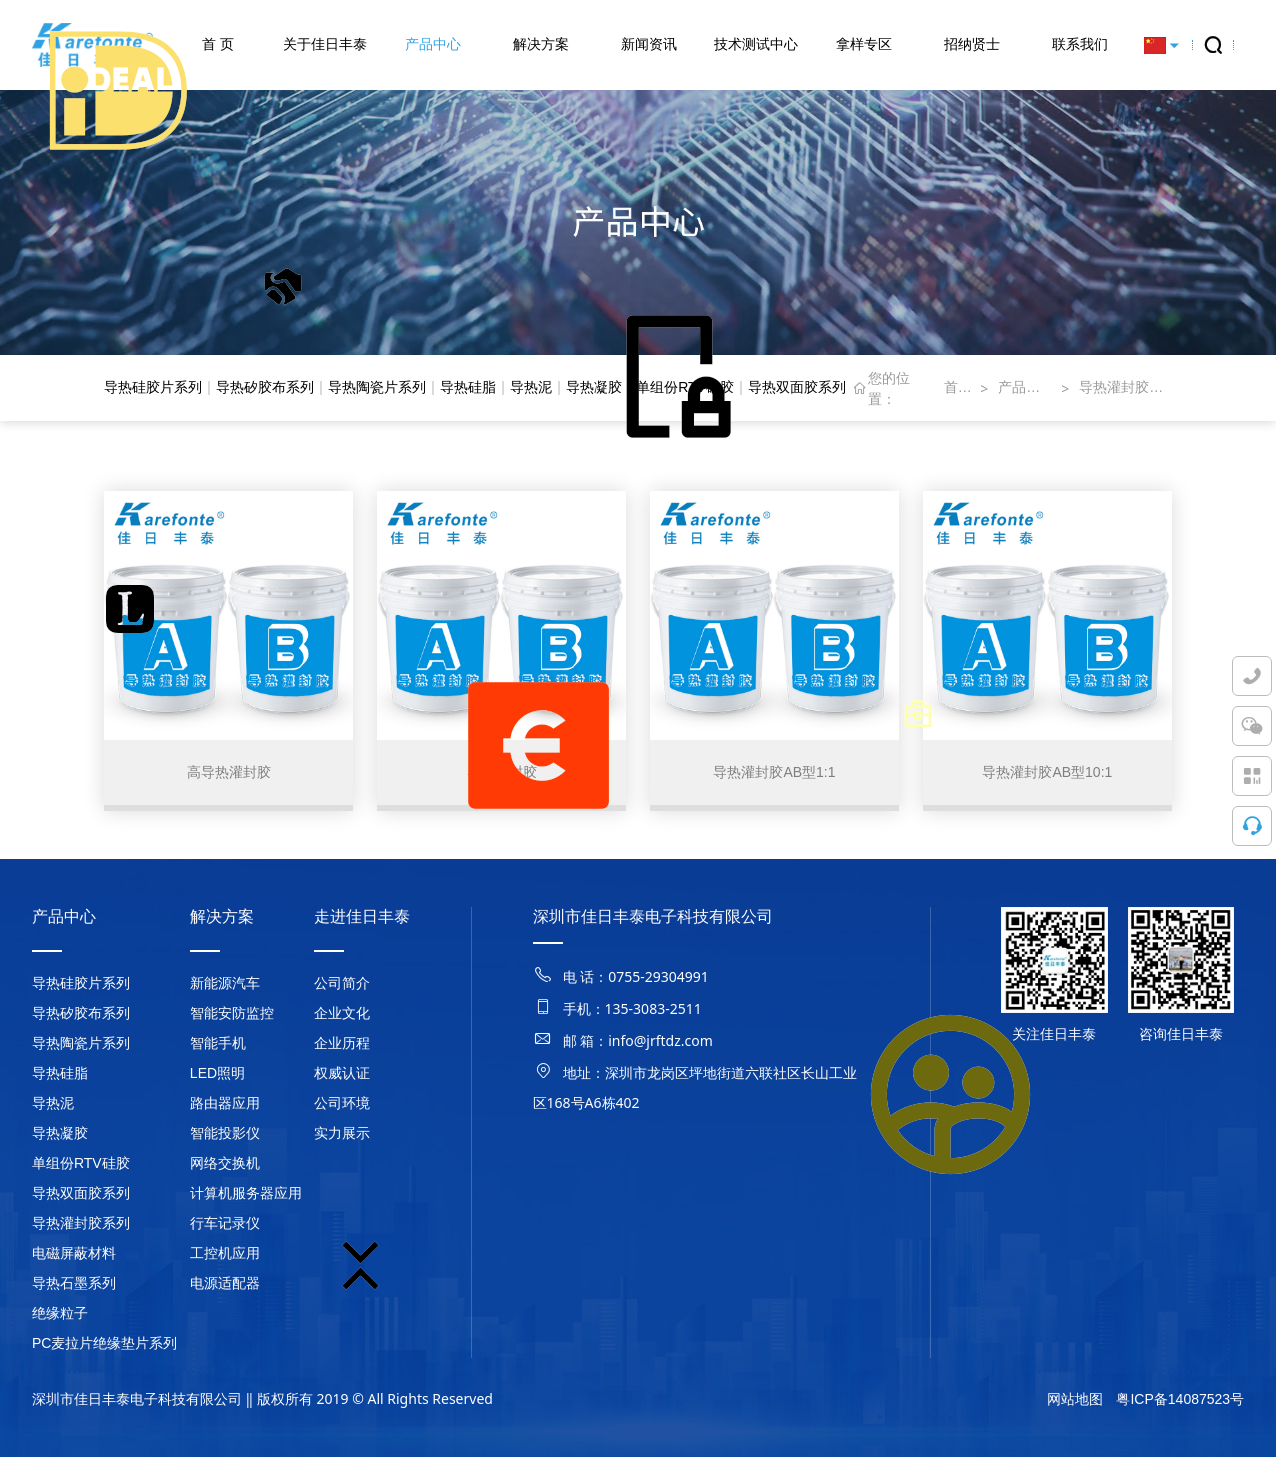 This screenshot has width=1276, height=1457. What do you see at coordinates (130, 609) in the screenshot?
I see `open LibraryThing app` at bounding box center [130, 609].